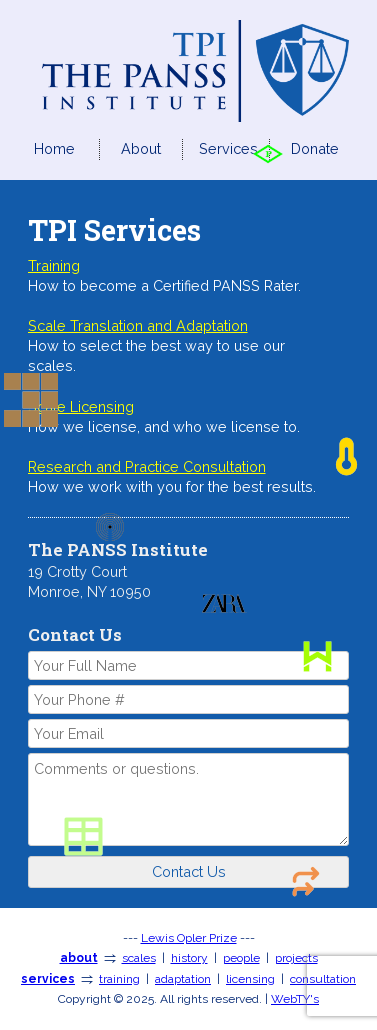 Image resolution: width=377 pixels, height=1030 pixels. Describe the element at coordinates (83, 836) in the screenshot. I see `insert a table into the document` at that location.